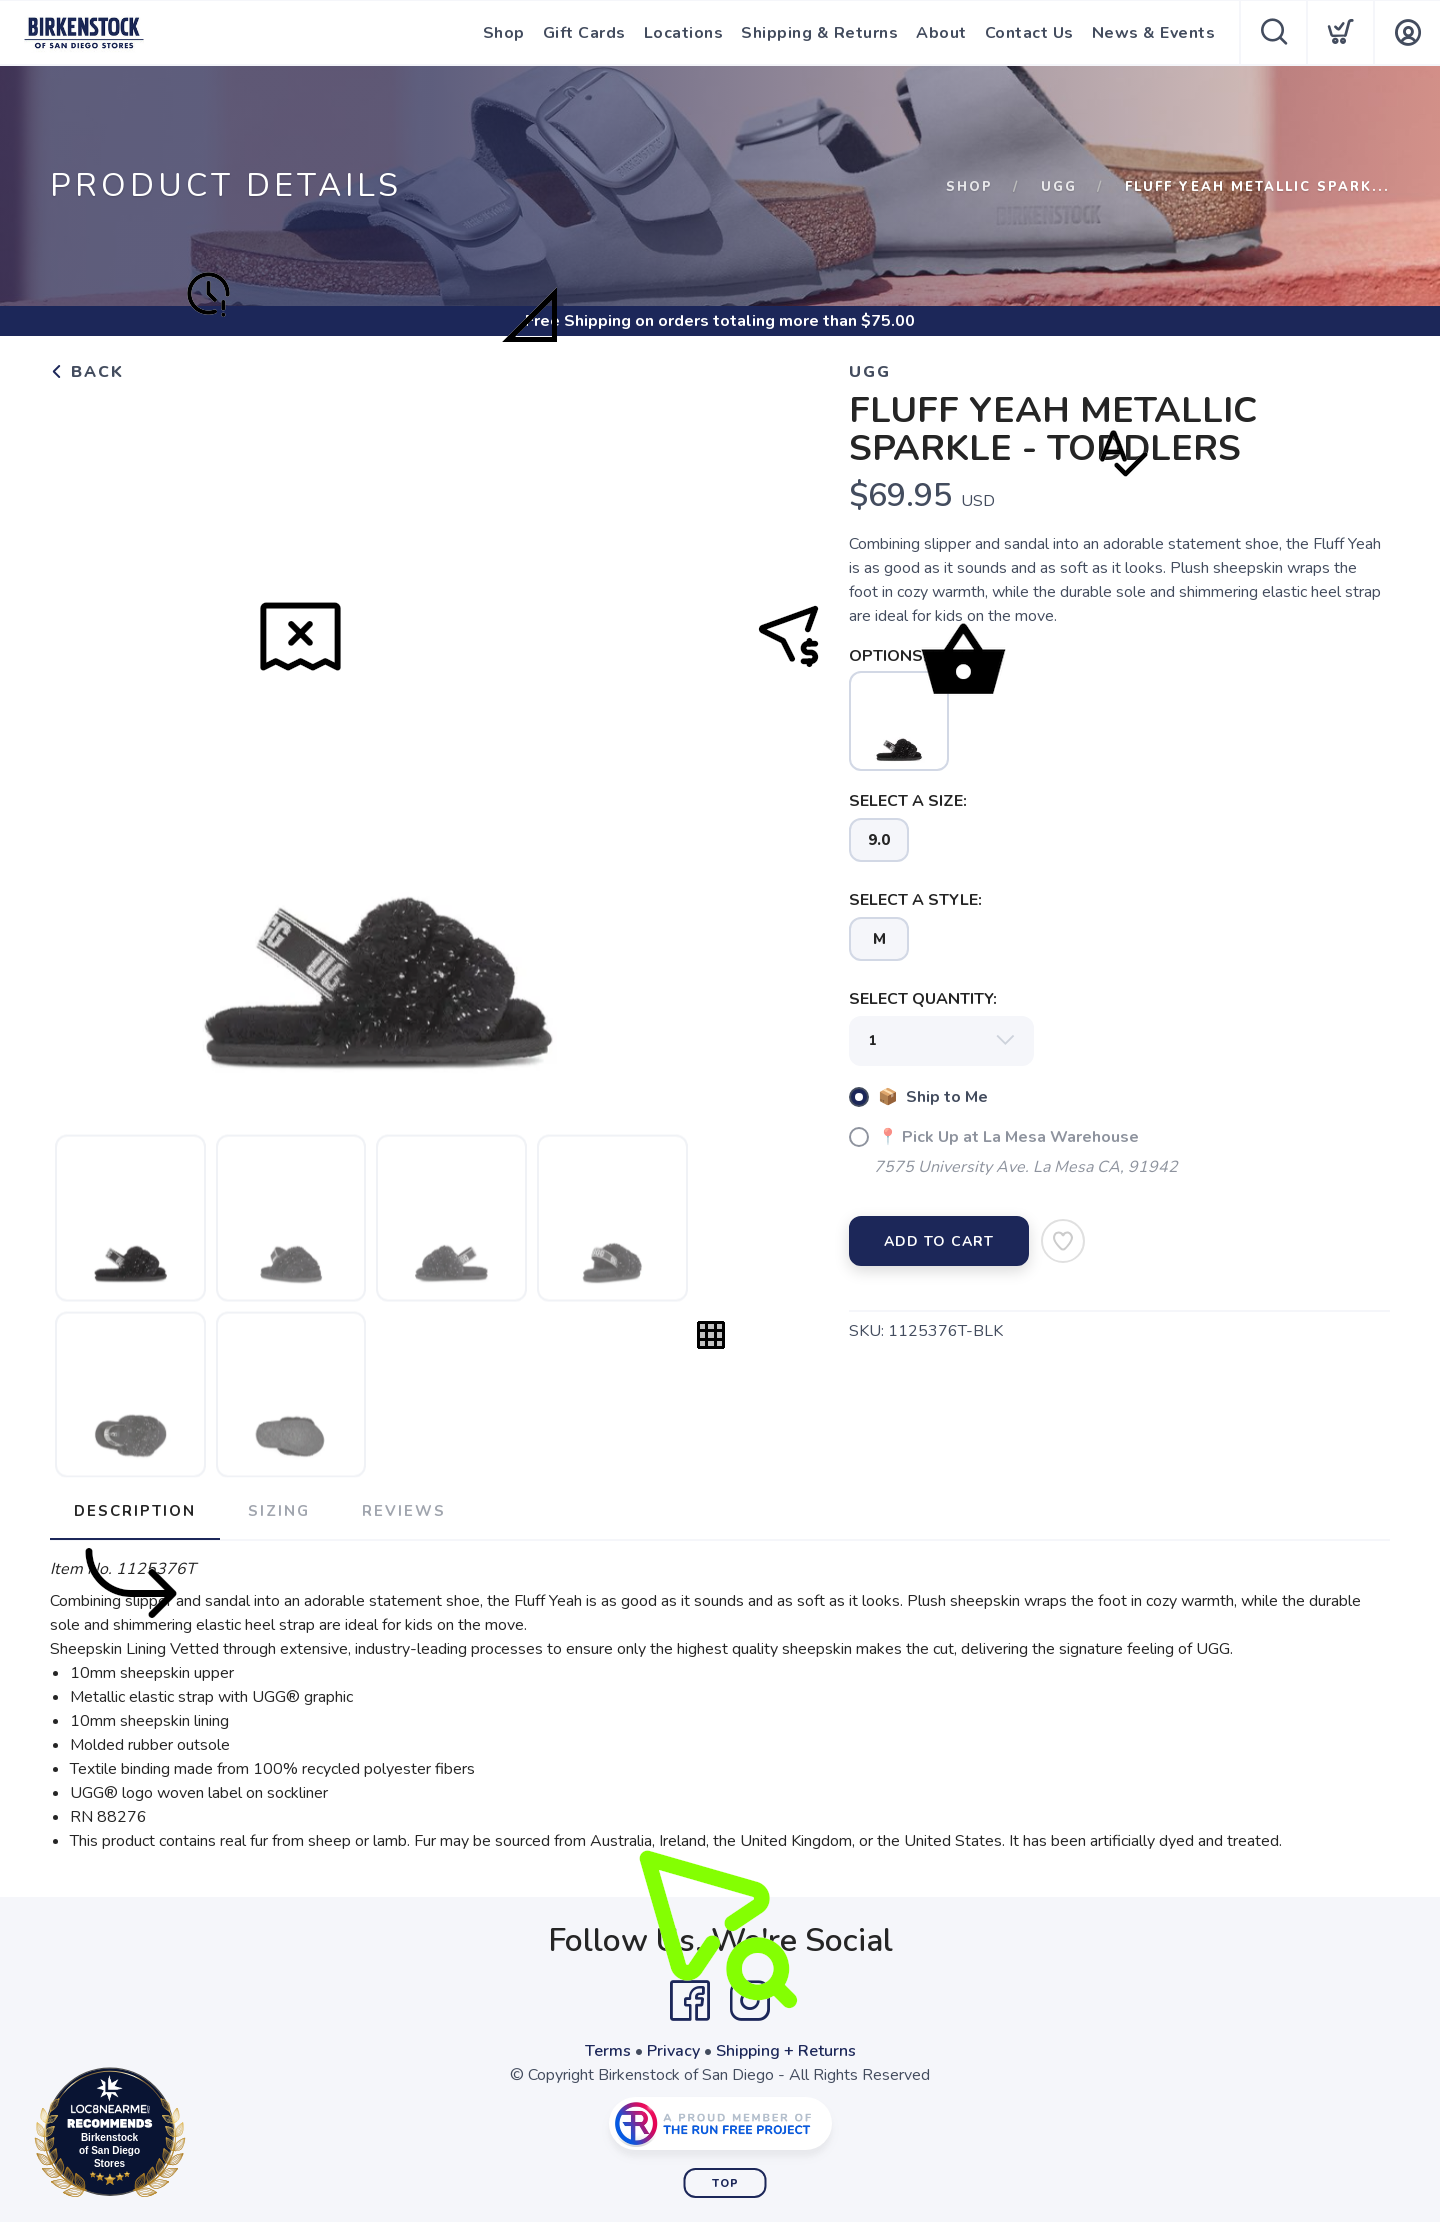 The image size is (1440, 2222). What do you see at coordinates (711, 1335) in the screenshot?
I see `toggle grid view layout` at bounding box center [711, 1335].